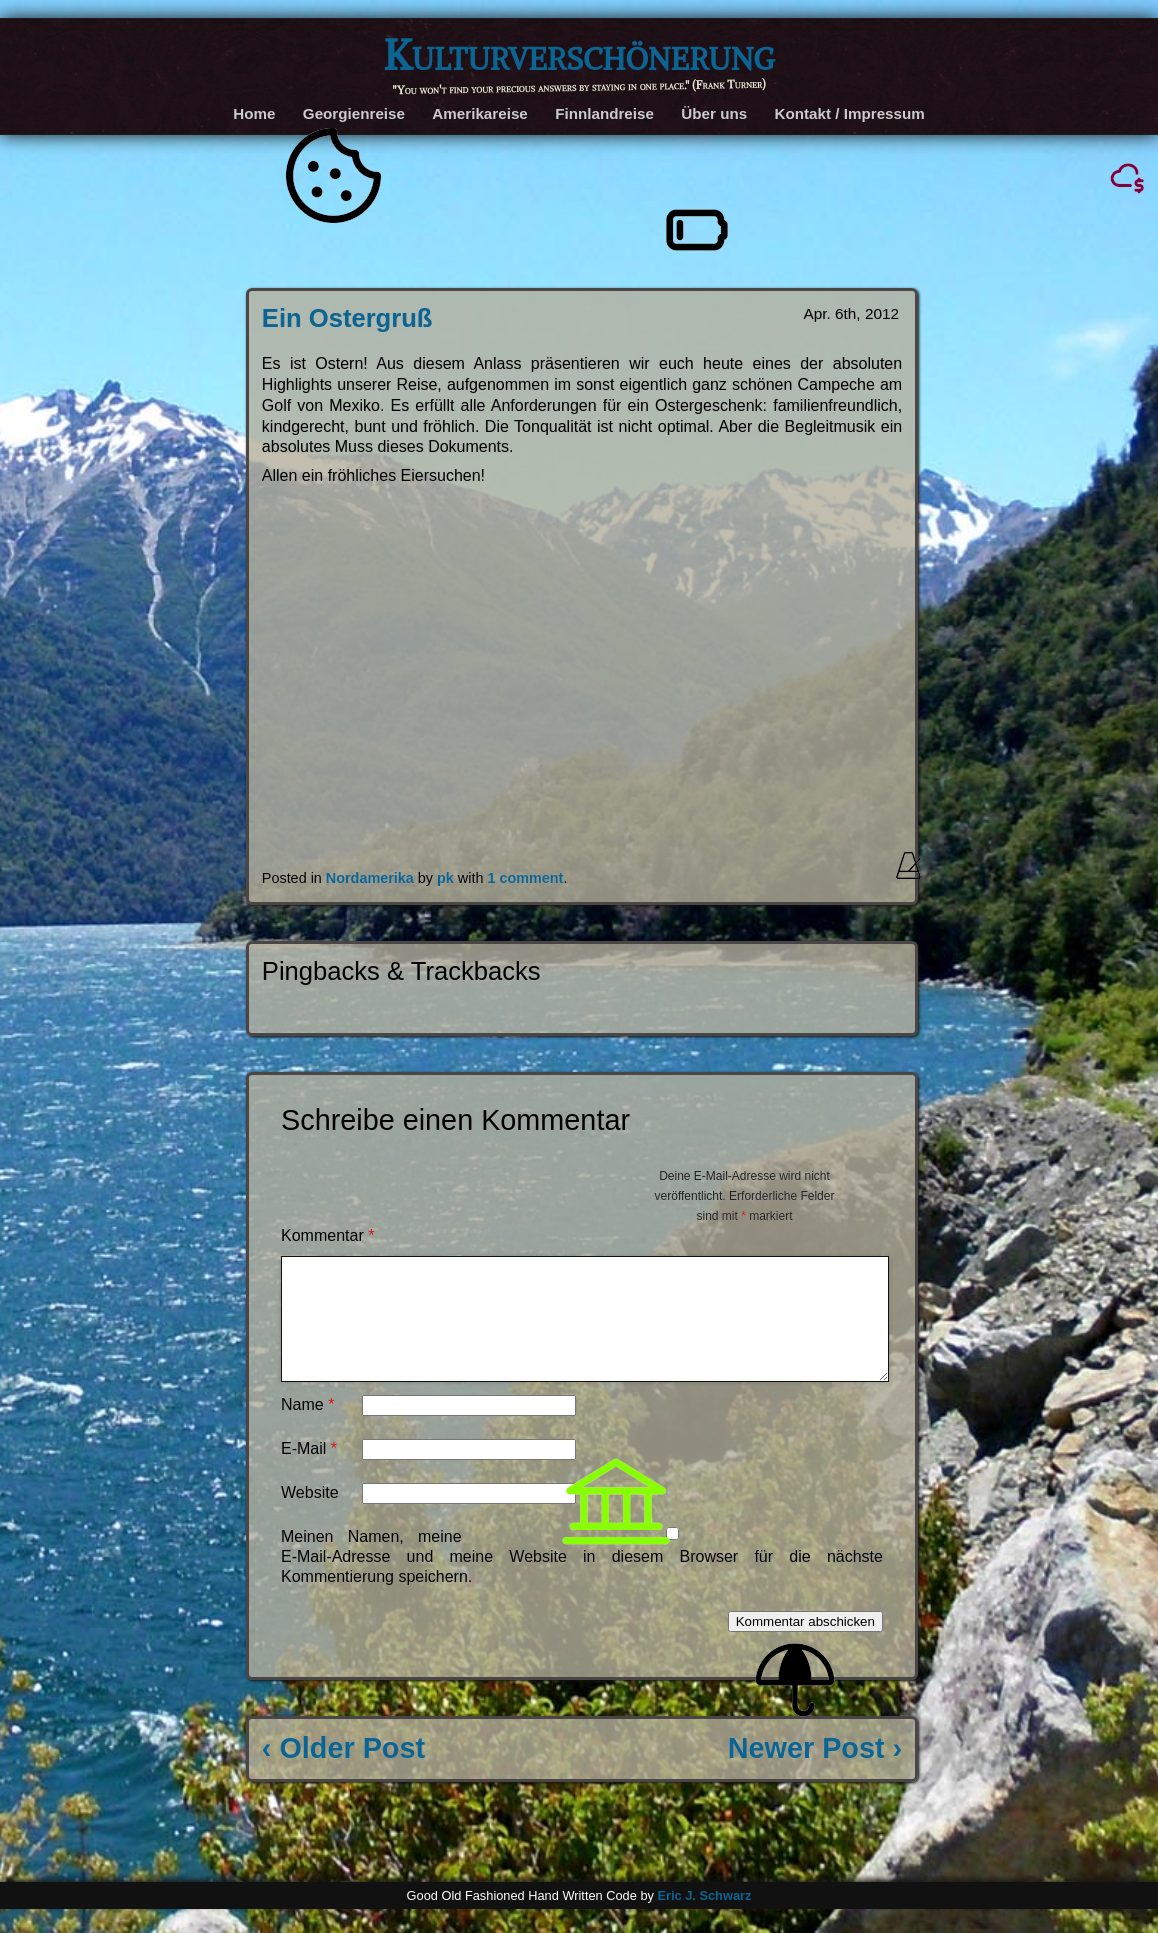 The width and height of the screenshot is (1158, 1933). I want to click on view cloud storage pricing or billing, so click(1128, 176).